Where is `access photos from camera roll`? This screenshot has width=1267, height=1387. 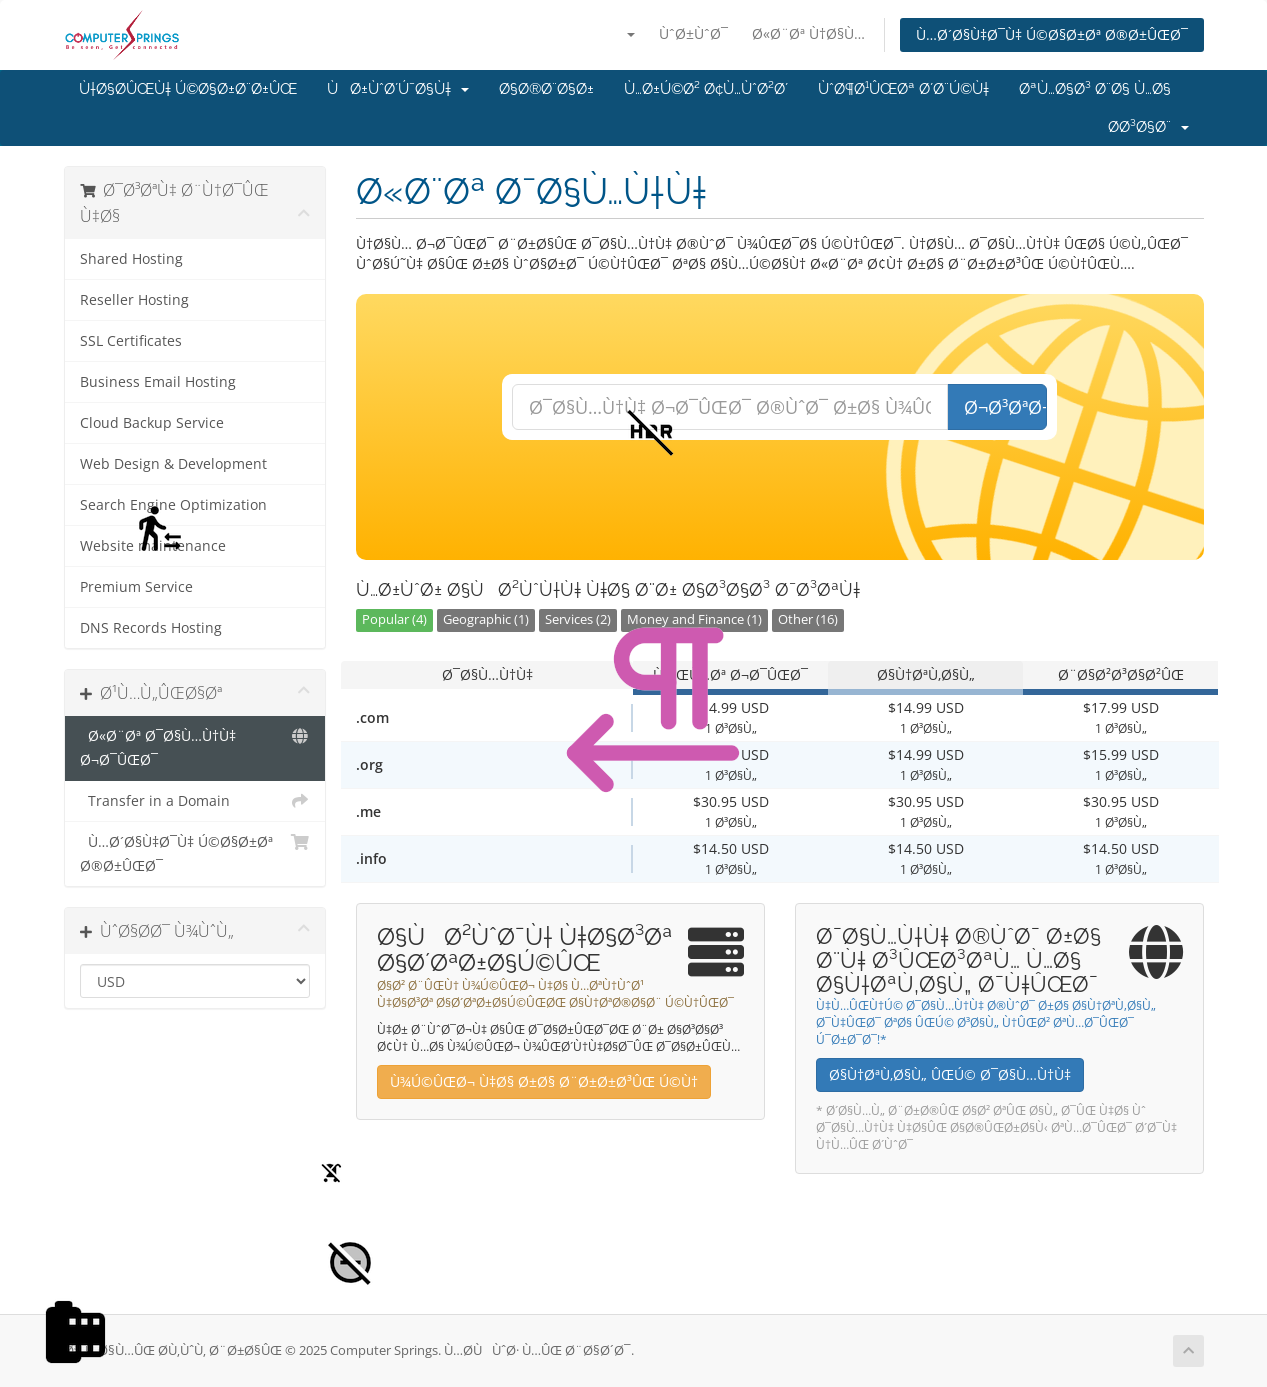 access photos from camera roll is located at coordinates (75, 1333).